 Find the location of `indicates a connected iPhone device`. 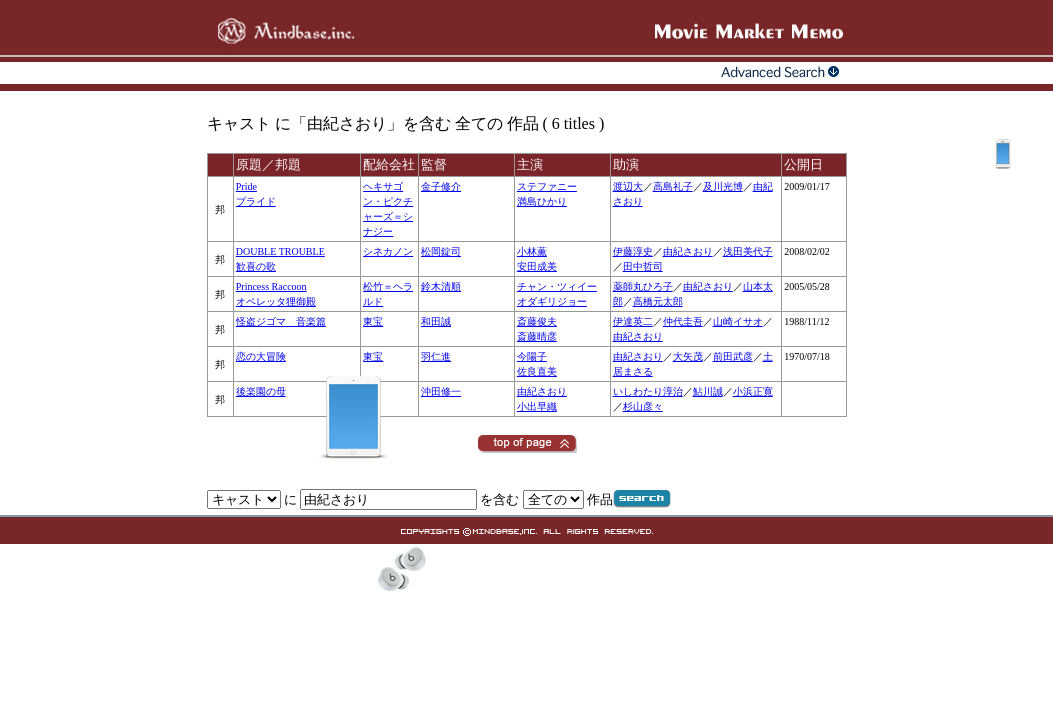

indicates a connected iPhone device is located at coordinates (1003, 154).